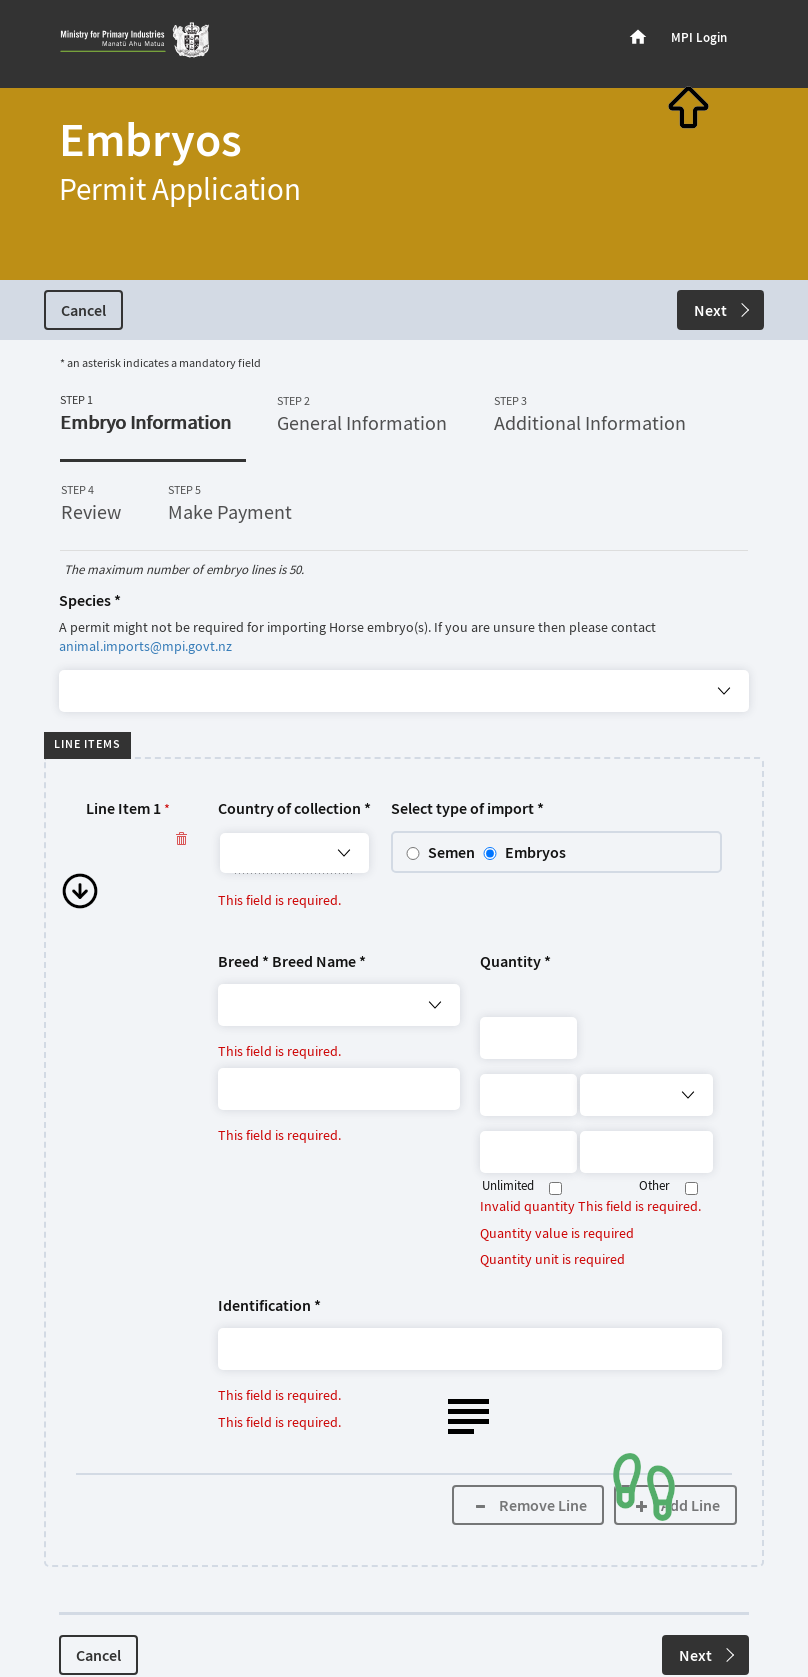 The height and width of the screenshot is (1677, 808). I want to click on download file or content, so click(80, 891).